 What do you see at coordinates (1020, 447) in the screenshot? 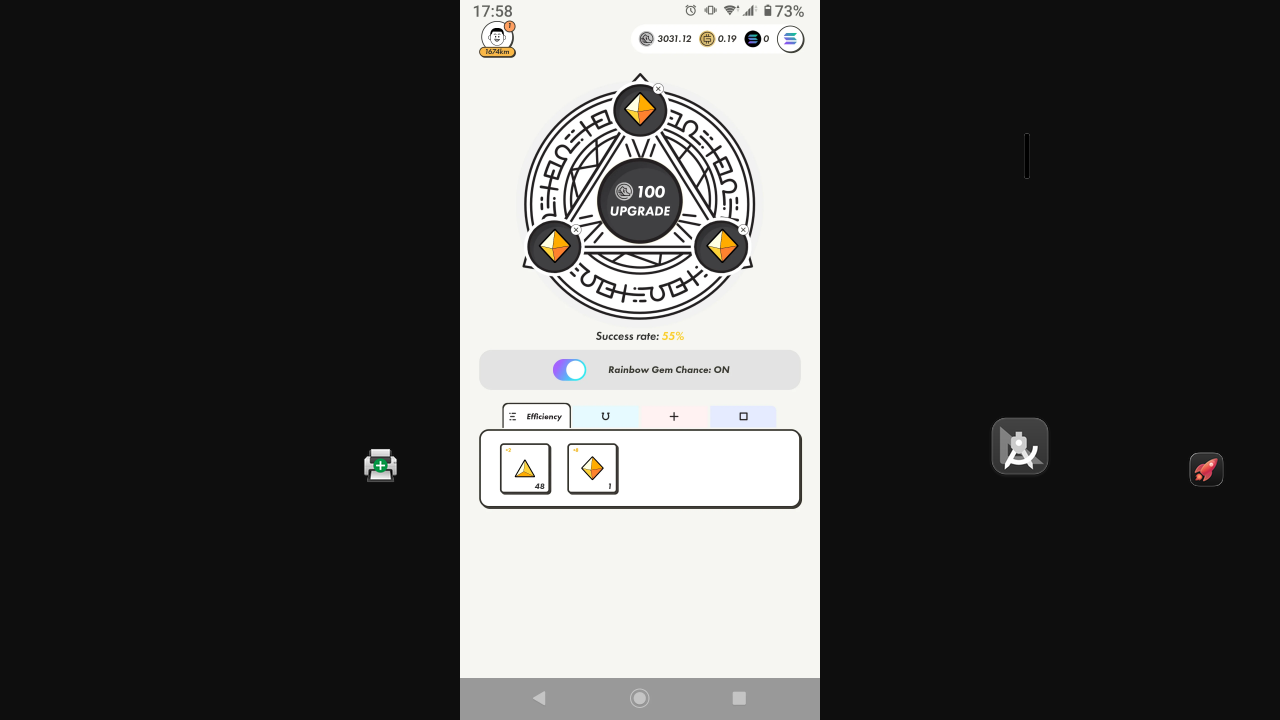
I see `open system accessories or utility applications` at bounding box center [1020, 447].